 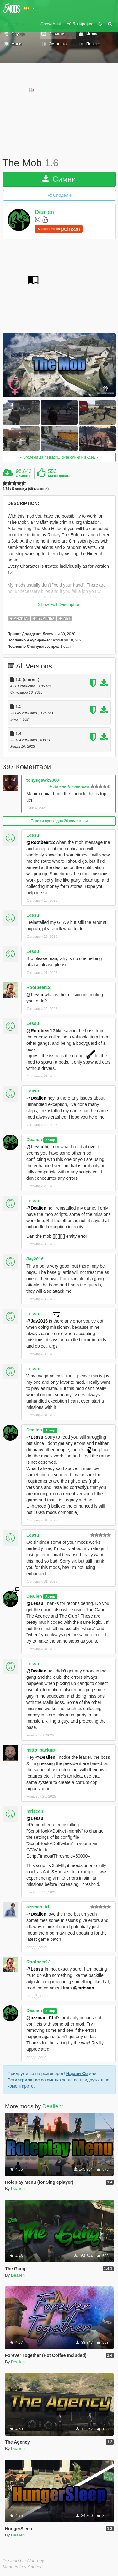 What do you see at coordinates (15, 387) in the screenshot?
I see `indicates female gender option` at bounding box center [15, 387].